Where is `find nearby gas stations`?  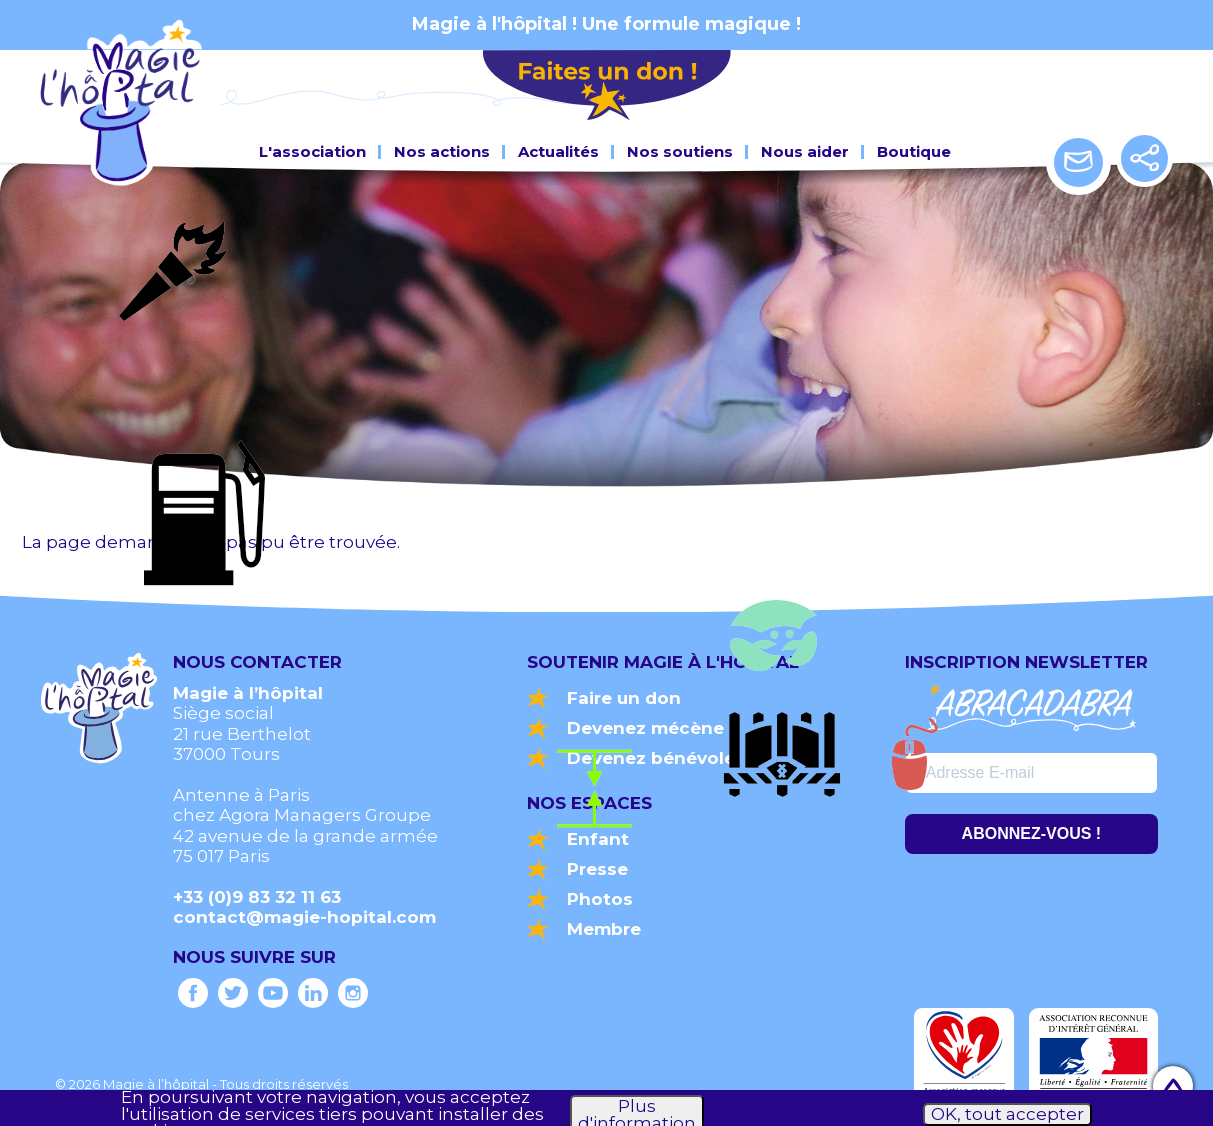 find nearby gas stations is located at coordinates (204, 512).